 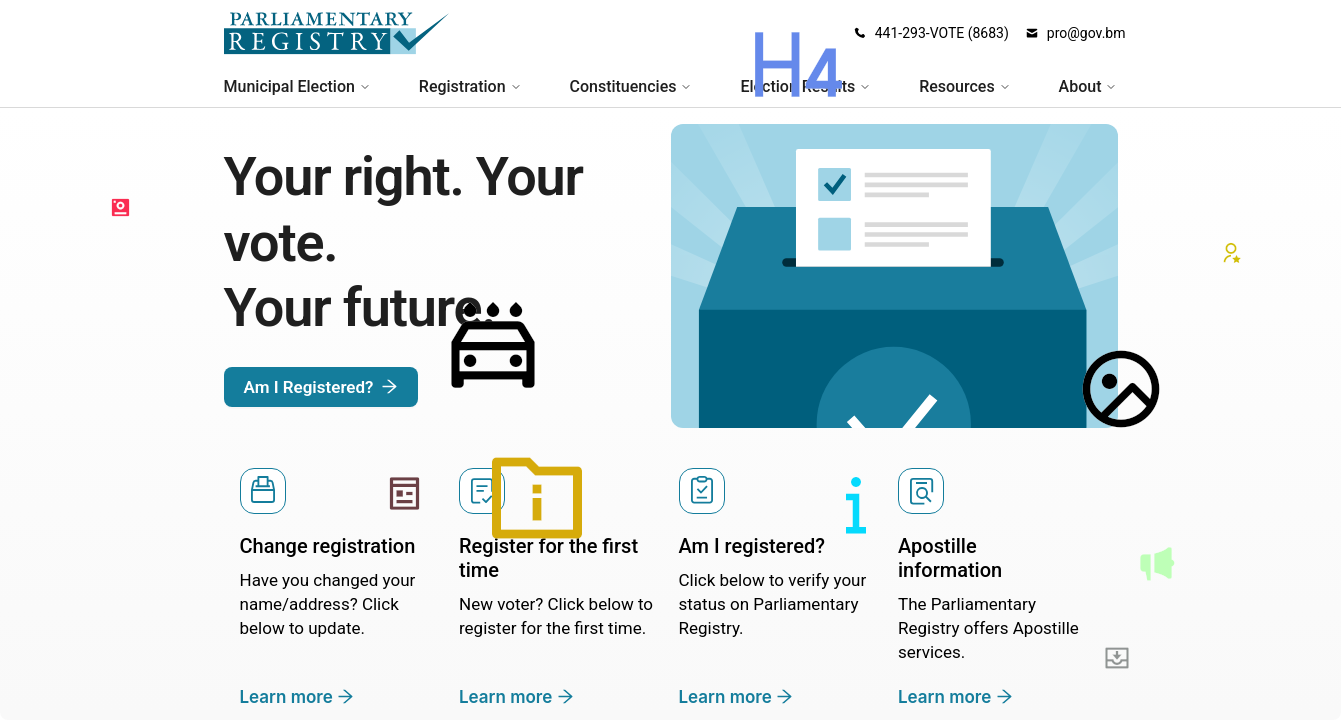 I want to click on find nearby car wash locations, so click(x=493, y=342).